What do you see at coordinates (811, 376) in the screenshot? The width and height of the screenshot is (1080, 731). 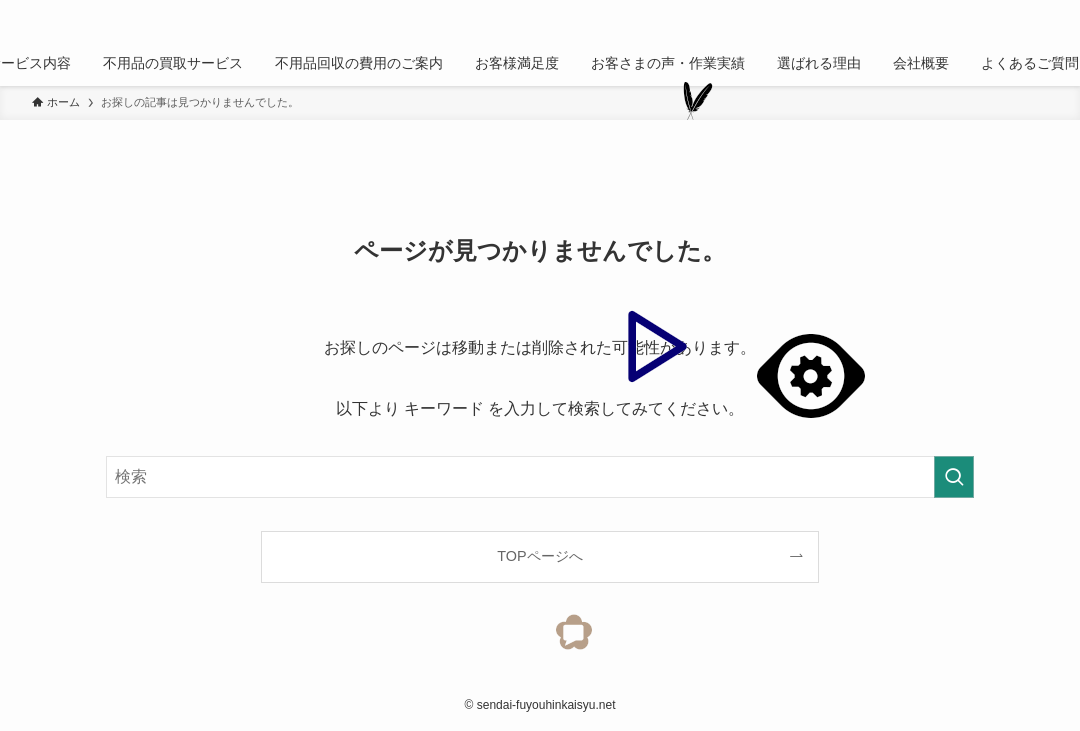 I see `phabricator code review and project management platform logo` at bounding box center [811, 376].